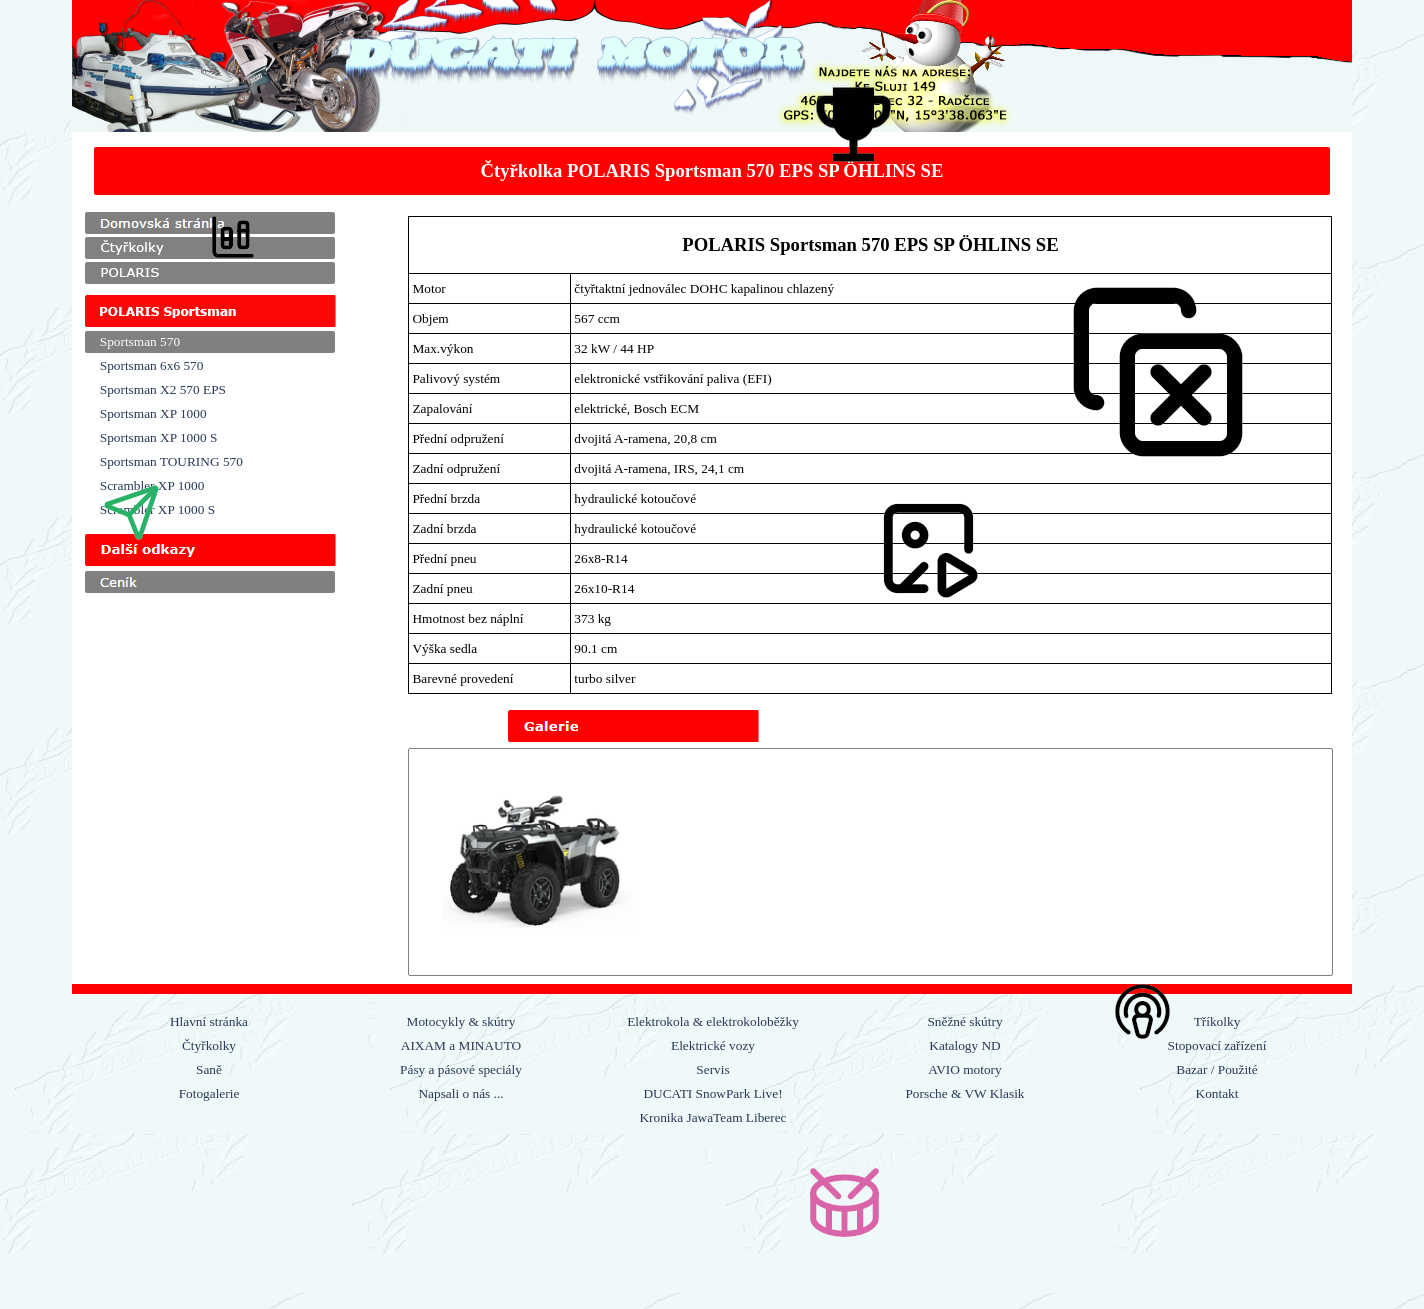  What do you see at coordinates (1142, 1011) in the screenshot?
I see `open apple podcasts` at bounding box center [1142, 1011].